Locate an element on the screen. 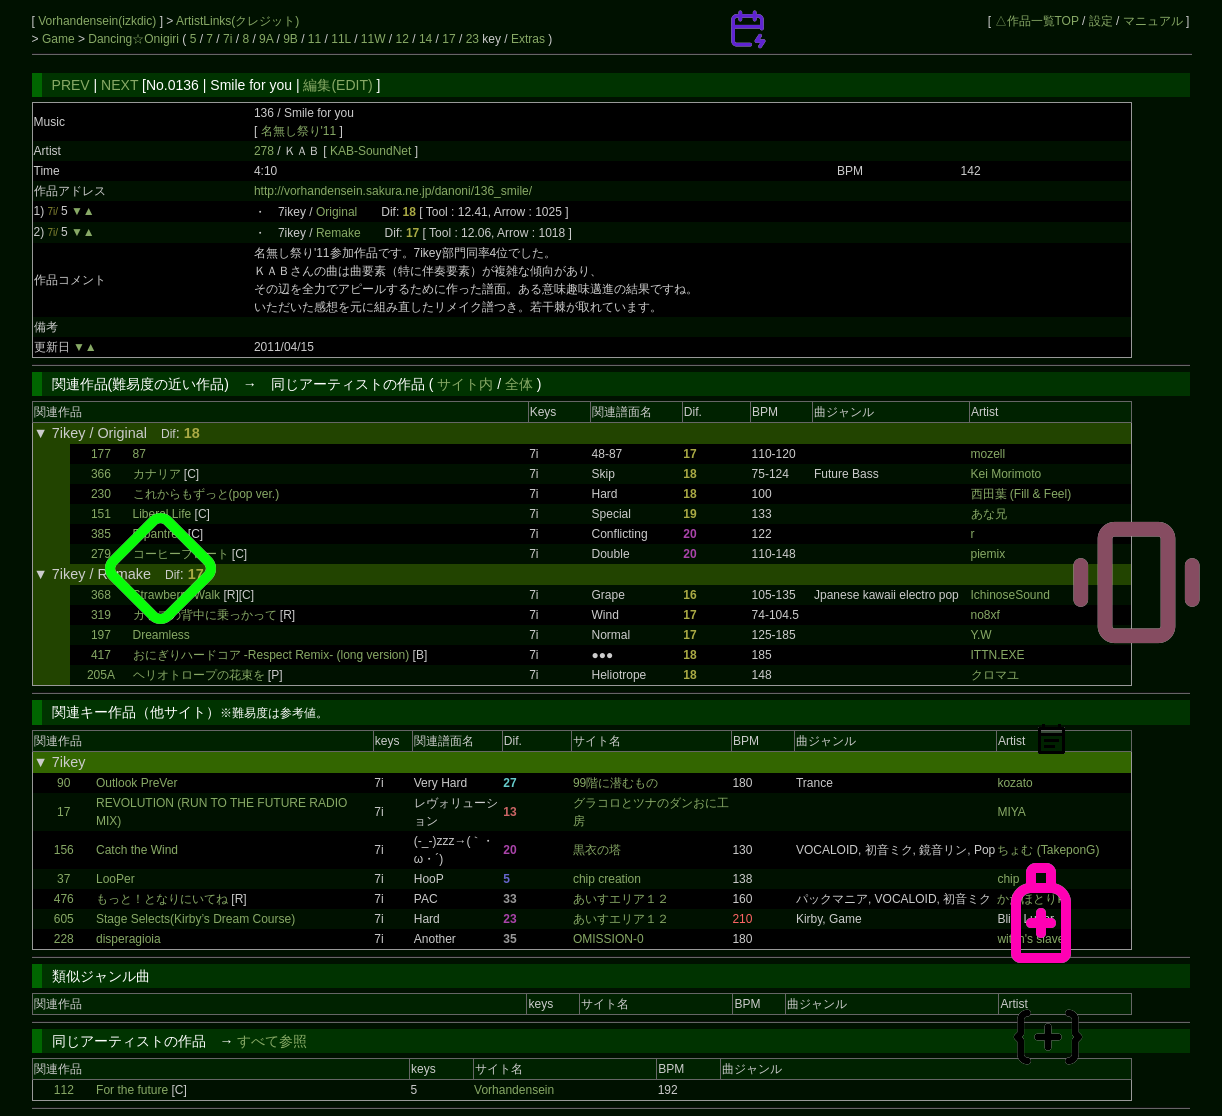  add a new code snippet or block is located at coordinates (1048, 1037).